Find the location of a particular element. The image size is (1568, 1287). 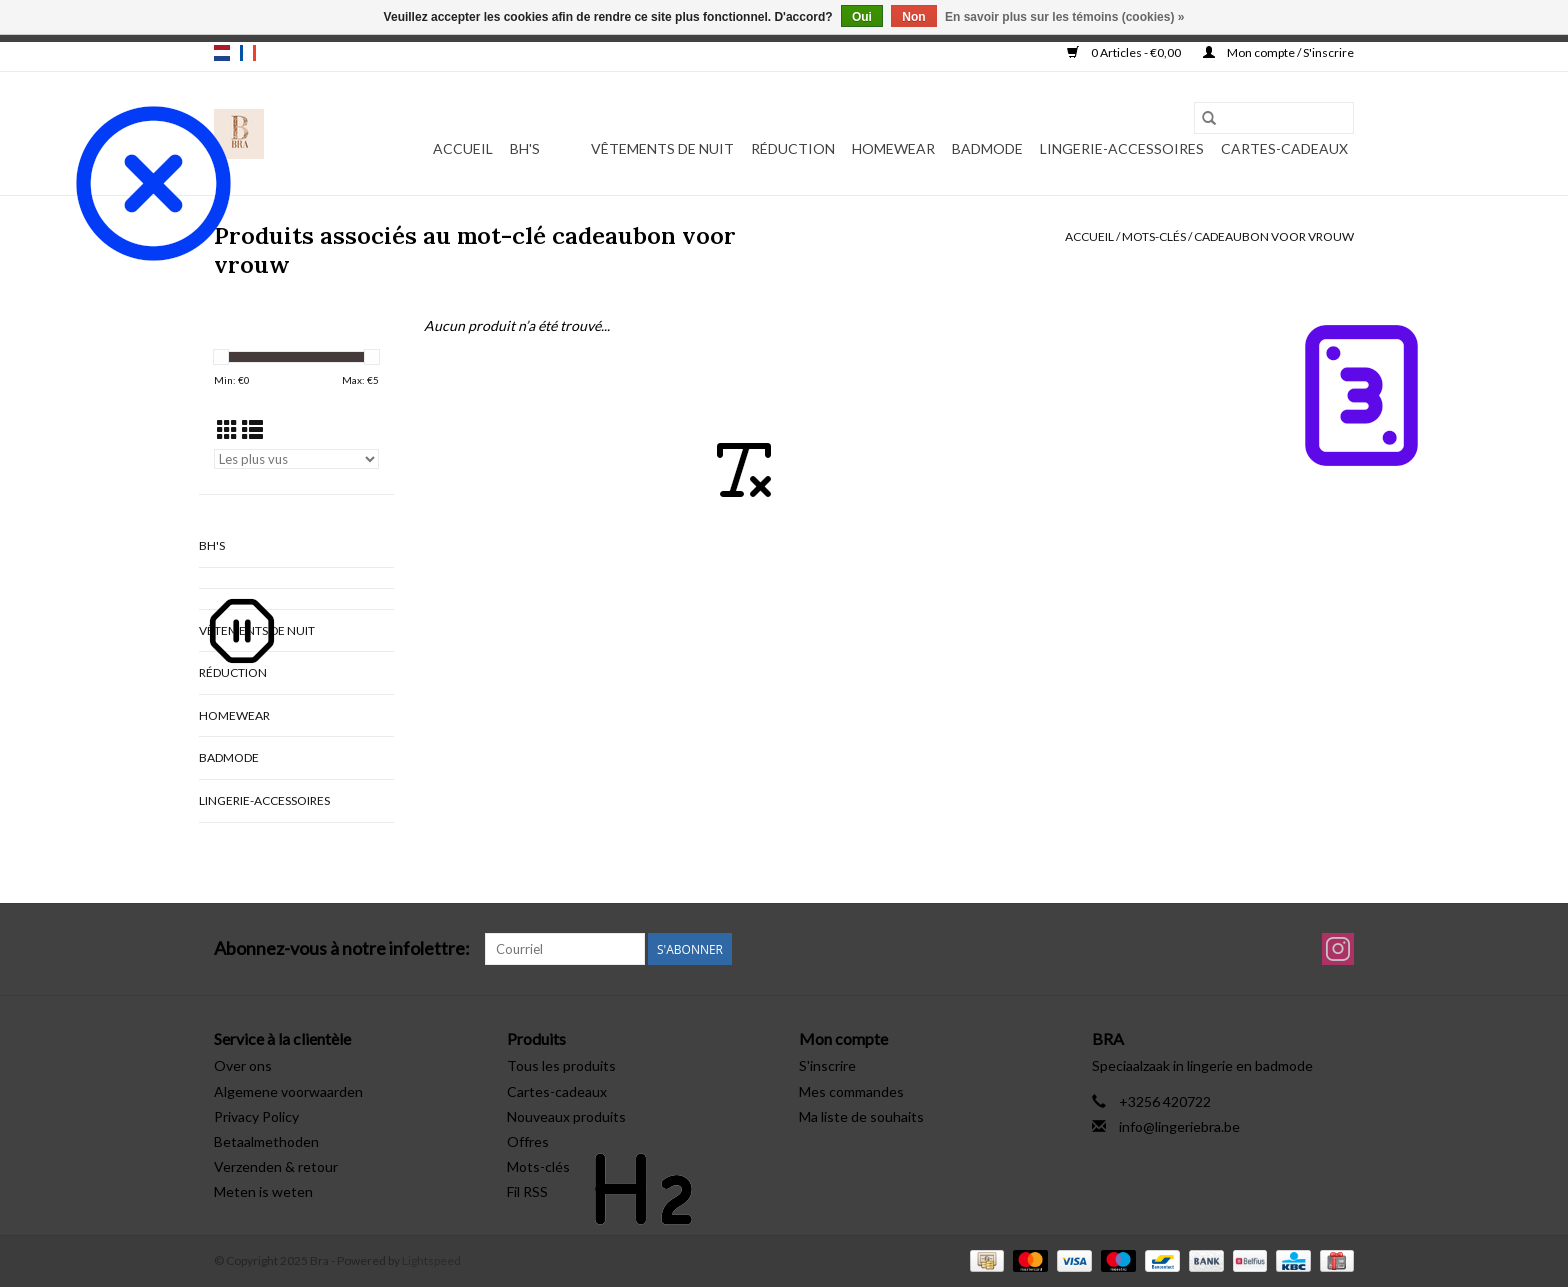

close or dismiss a dialog is located at coordinates (153, 183).